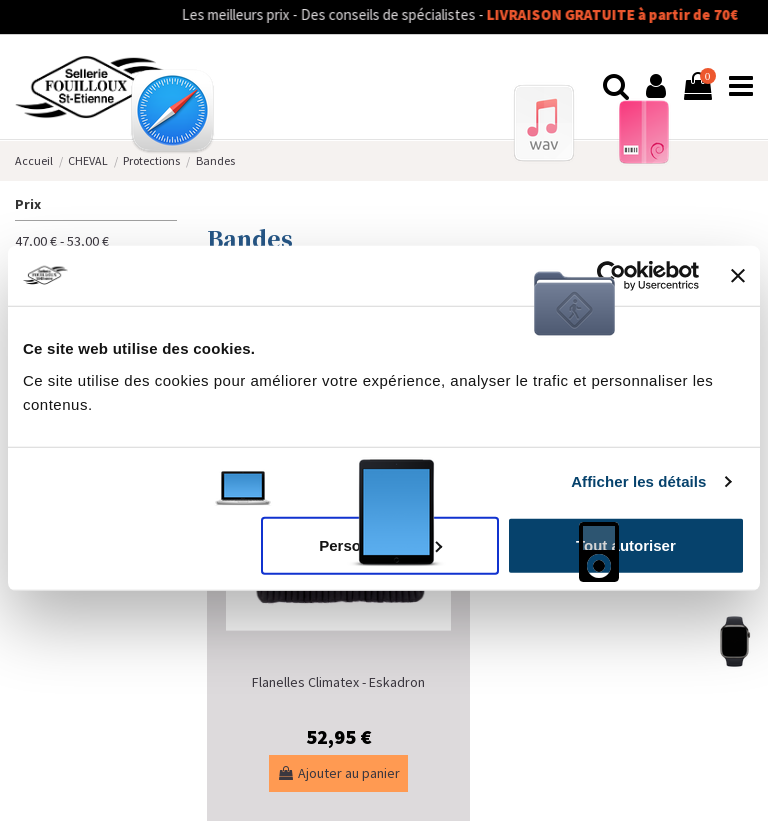  Describe the element at coordinates (544, 123) in the screenshot. I see `a wav audio file` at that location.